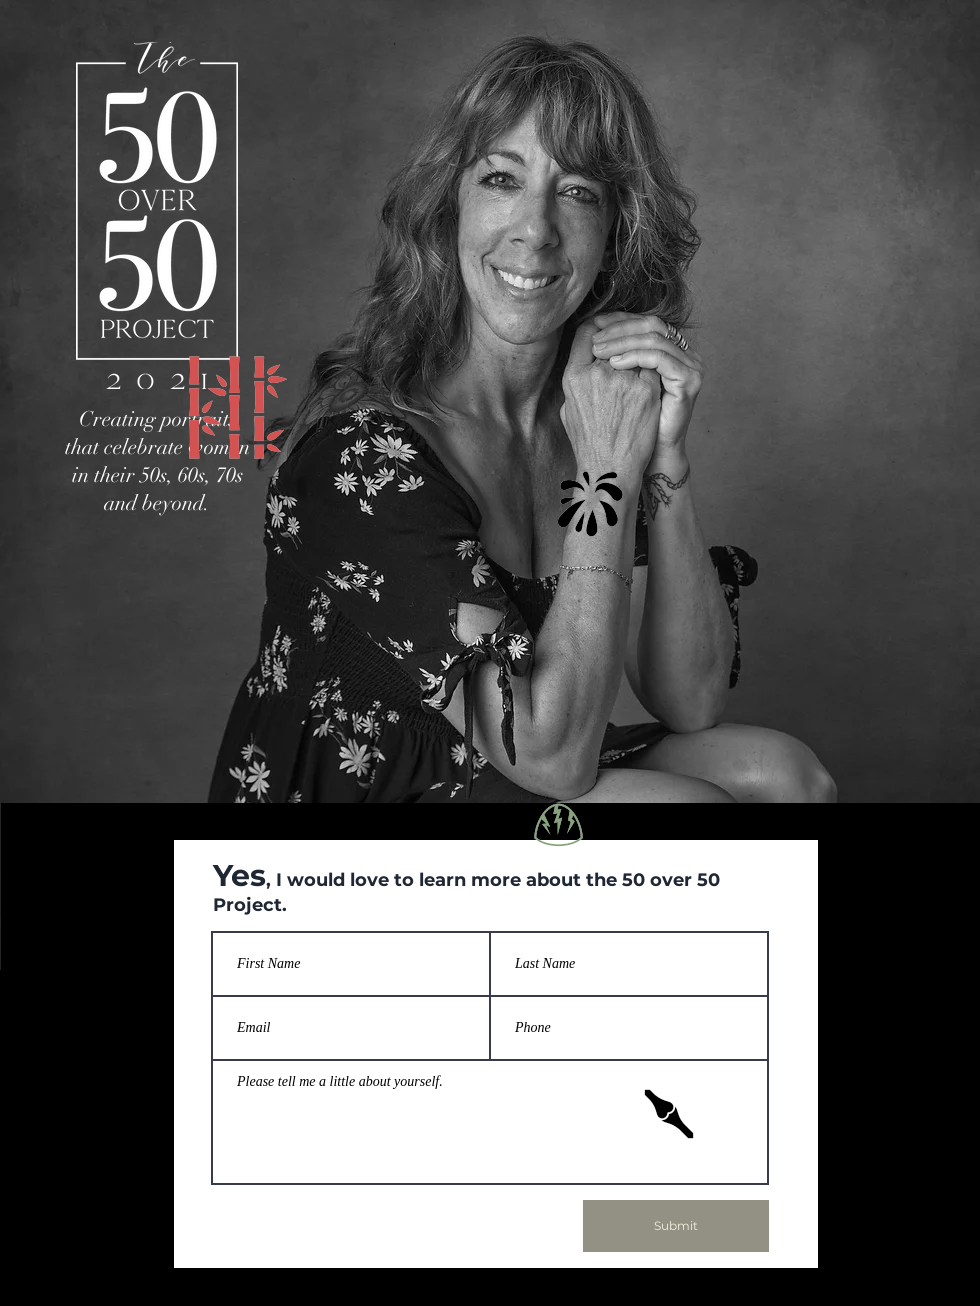 The height and width of the screenshot is (1306, 980). Describe the element at coordinates (558, 824) in the screenshot. I see `activate energy shield or barrier` at that location.